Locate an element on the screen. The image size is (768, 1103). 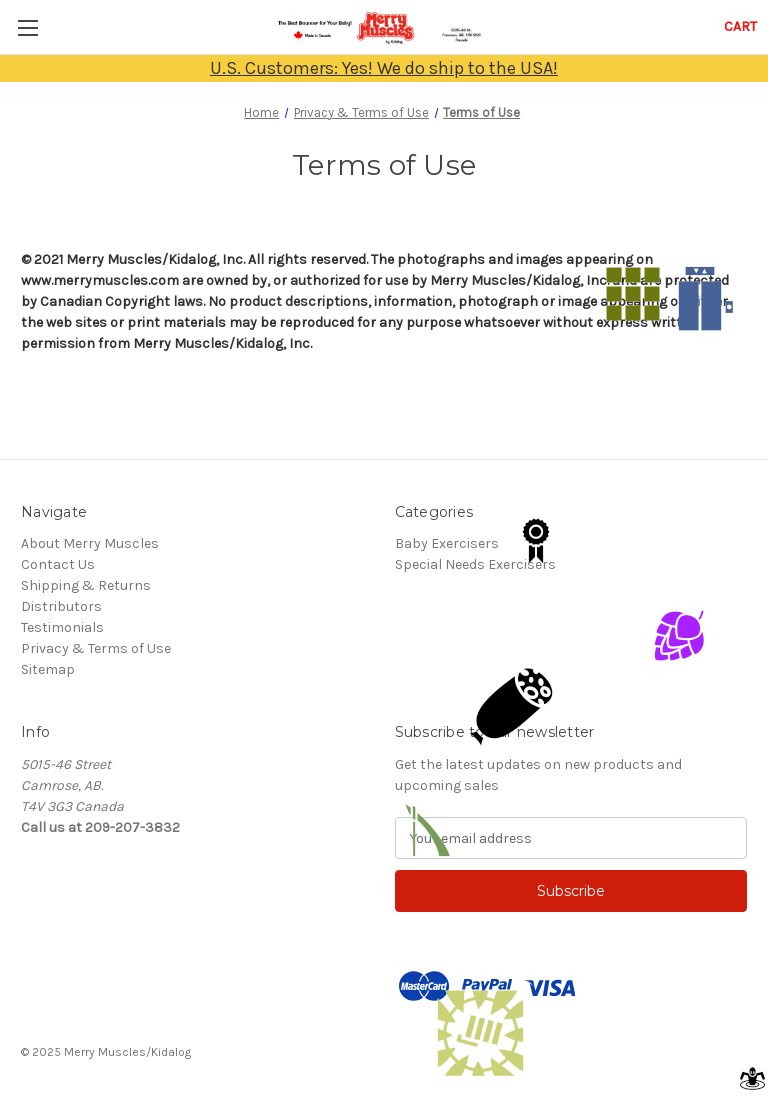
access elevator or floor navigation is located at coordinates (700, 298).